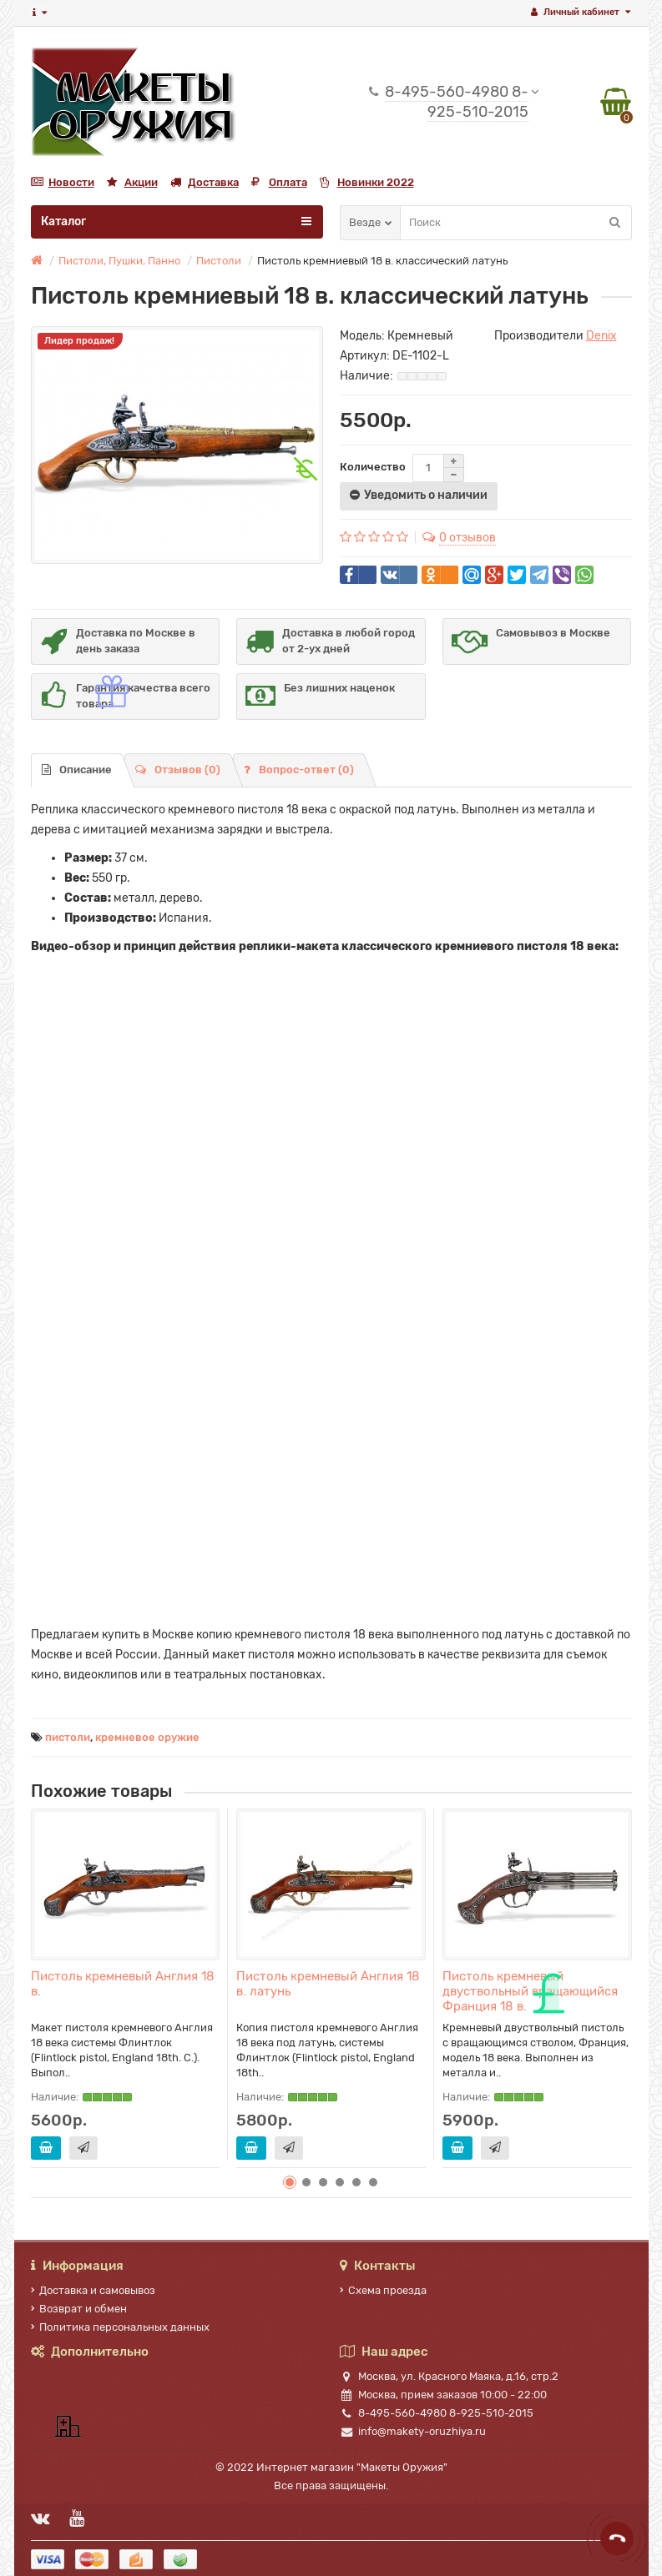  What do you see at coordinates (66, 2426) in the screenshot?
I see `find nearby hospitals or medical facilities` at bounding box center [66, 2426].